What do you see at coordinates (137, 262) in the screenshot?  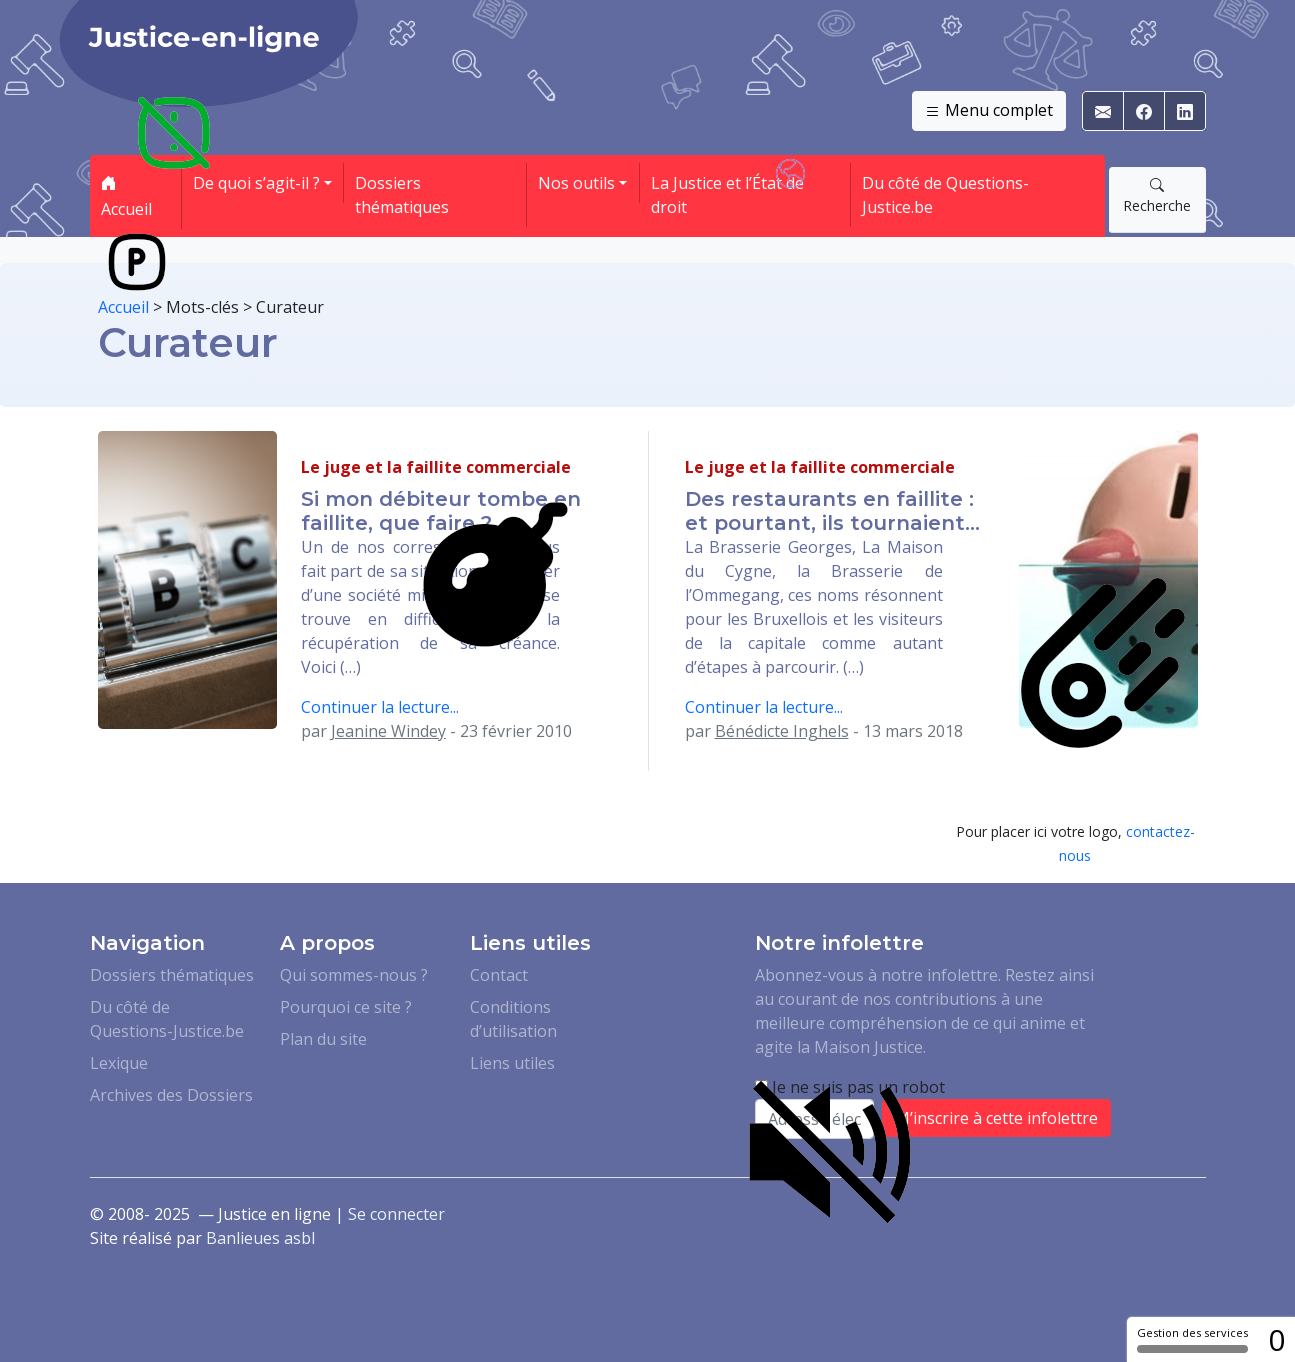 I see `indicates parking availability or location` at bounding box center [137, 262].